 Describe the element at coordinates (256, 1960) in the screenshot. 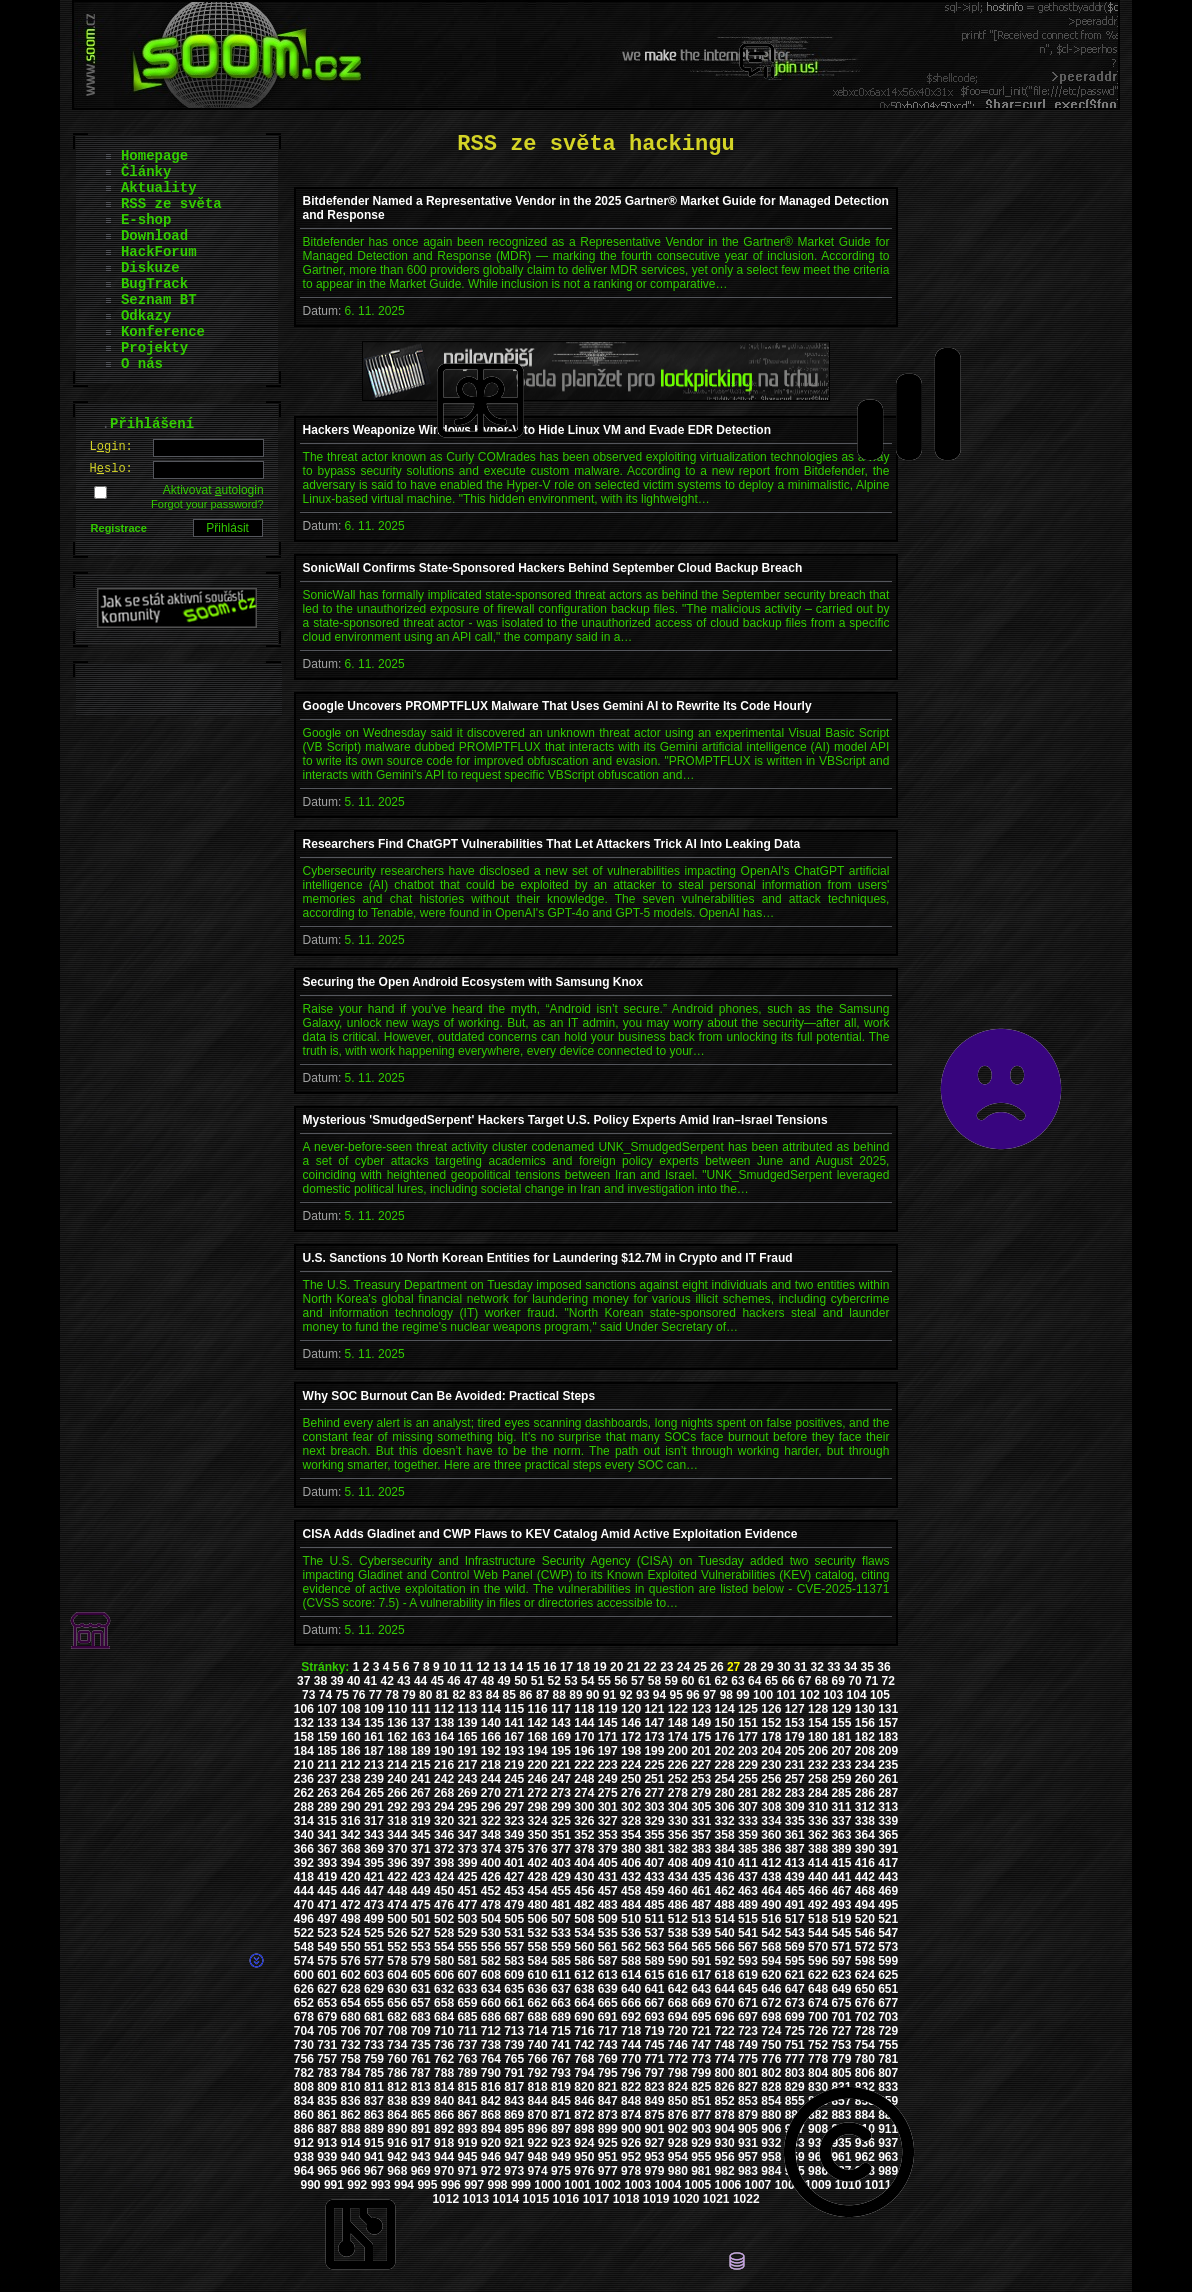

I see `expand all content below` at that location.